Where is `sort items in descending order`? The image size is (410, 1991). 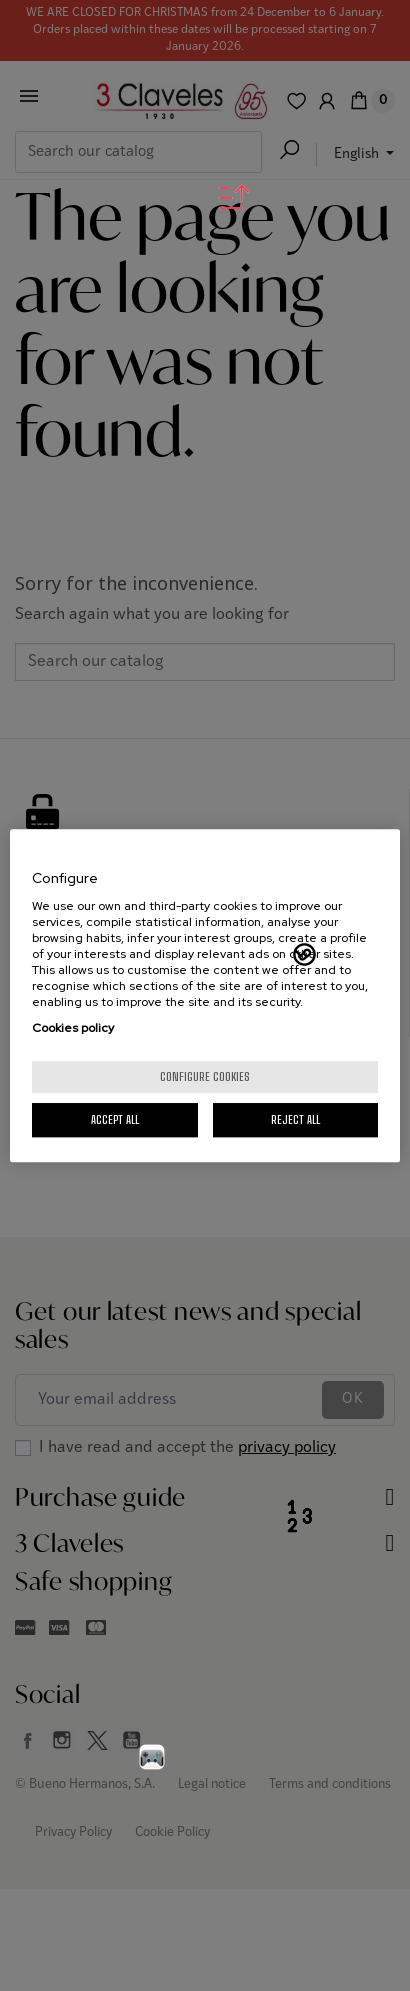 sort items in descending order is located at coordinates (233, 198).